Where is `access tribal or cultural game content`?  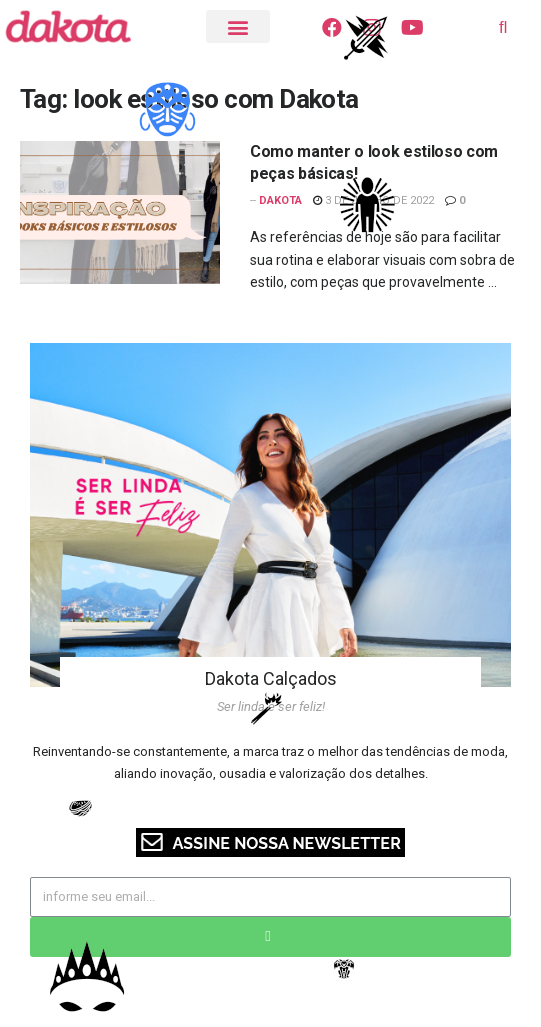
access tribal or cultural game content is located at coordinates (167, 109).